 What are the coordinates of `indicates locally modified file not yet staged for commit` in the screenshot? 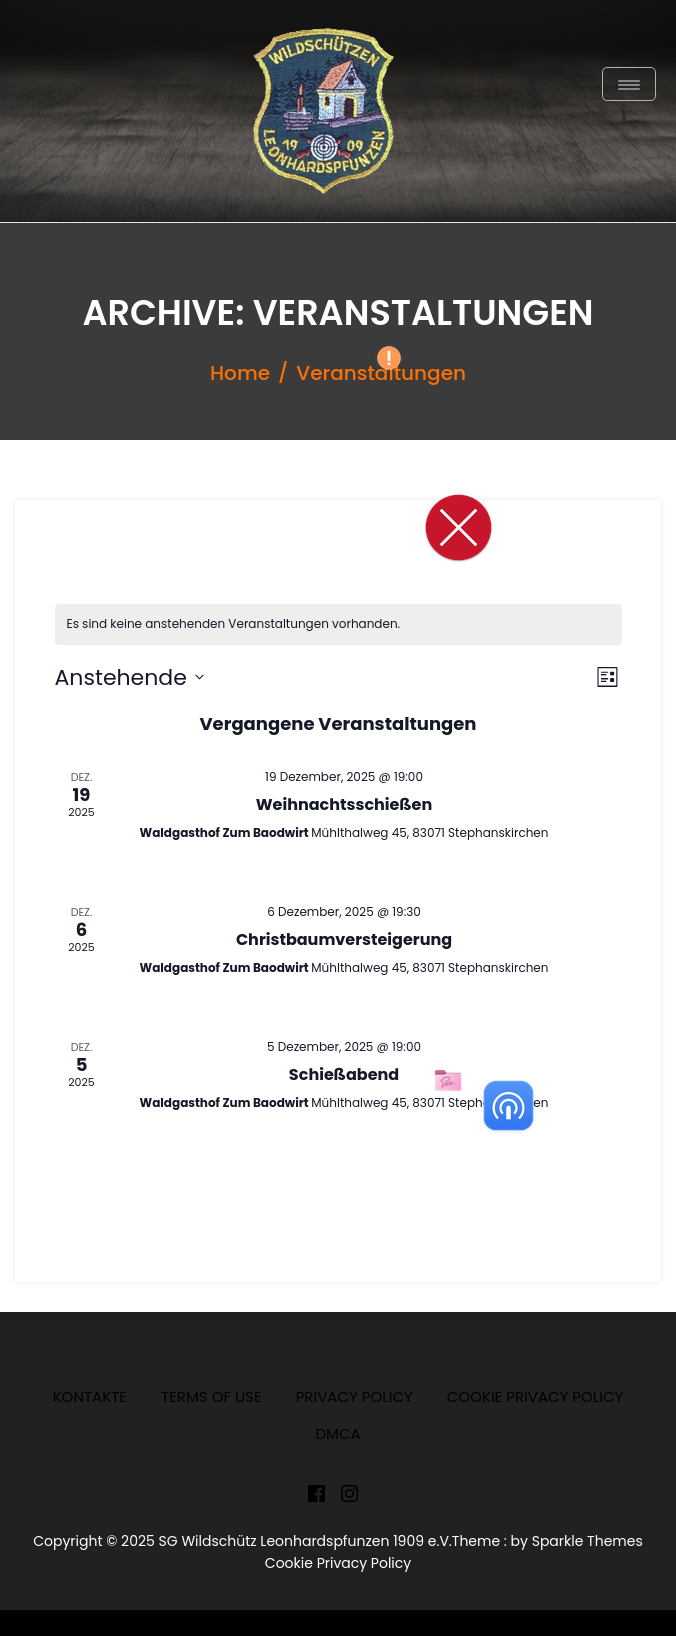 It's located at (389, 358).